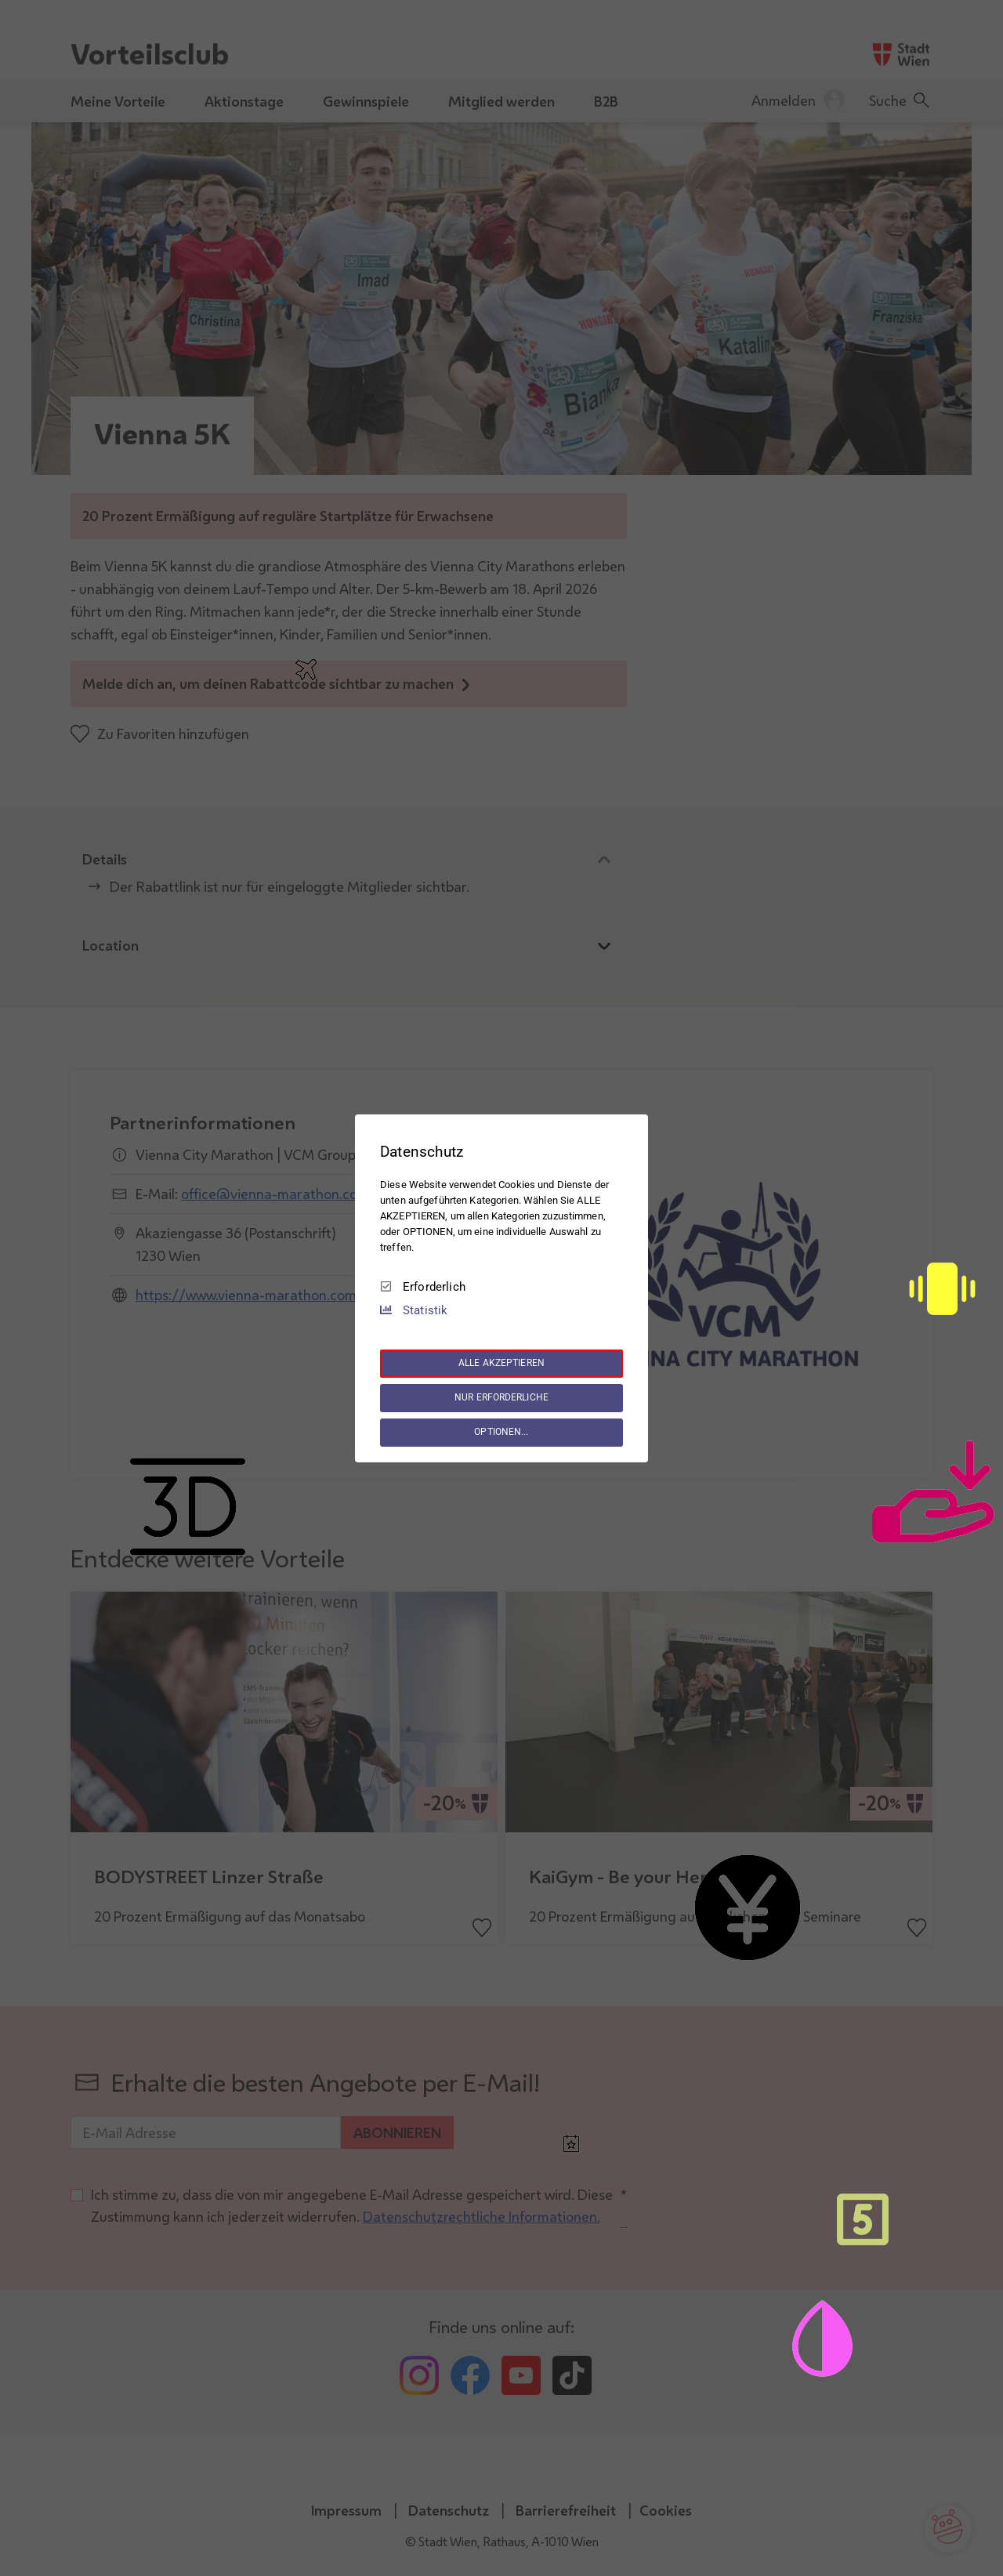 This screenshot has width=1003, height=2576. I want to click on indicates step 5 in a numbered process, so click(863, 2219).